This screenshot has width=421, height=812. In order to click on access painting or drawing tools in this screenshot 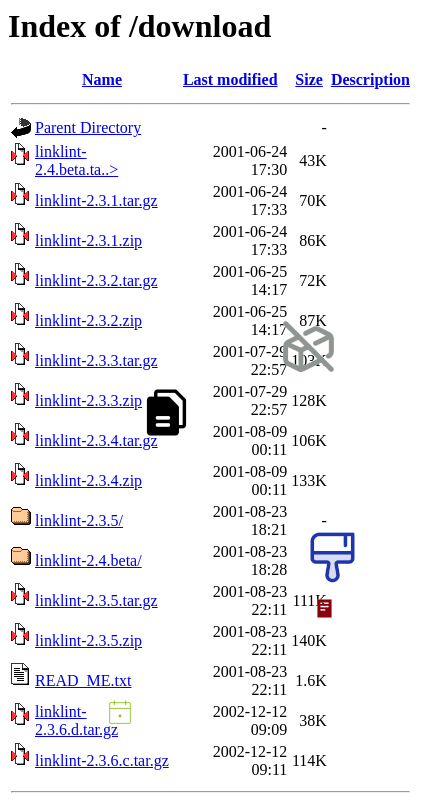, I will do `click(332, 556)`.